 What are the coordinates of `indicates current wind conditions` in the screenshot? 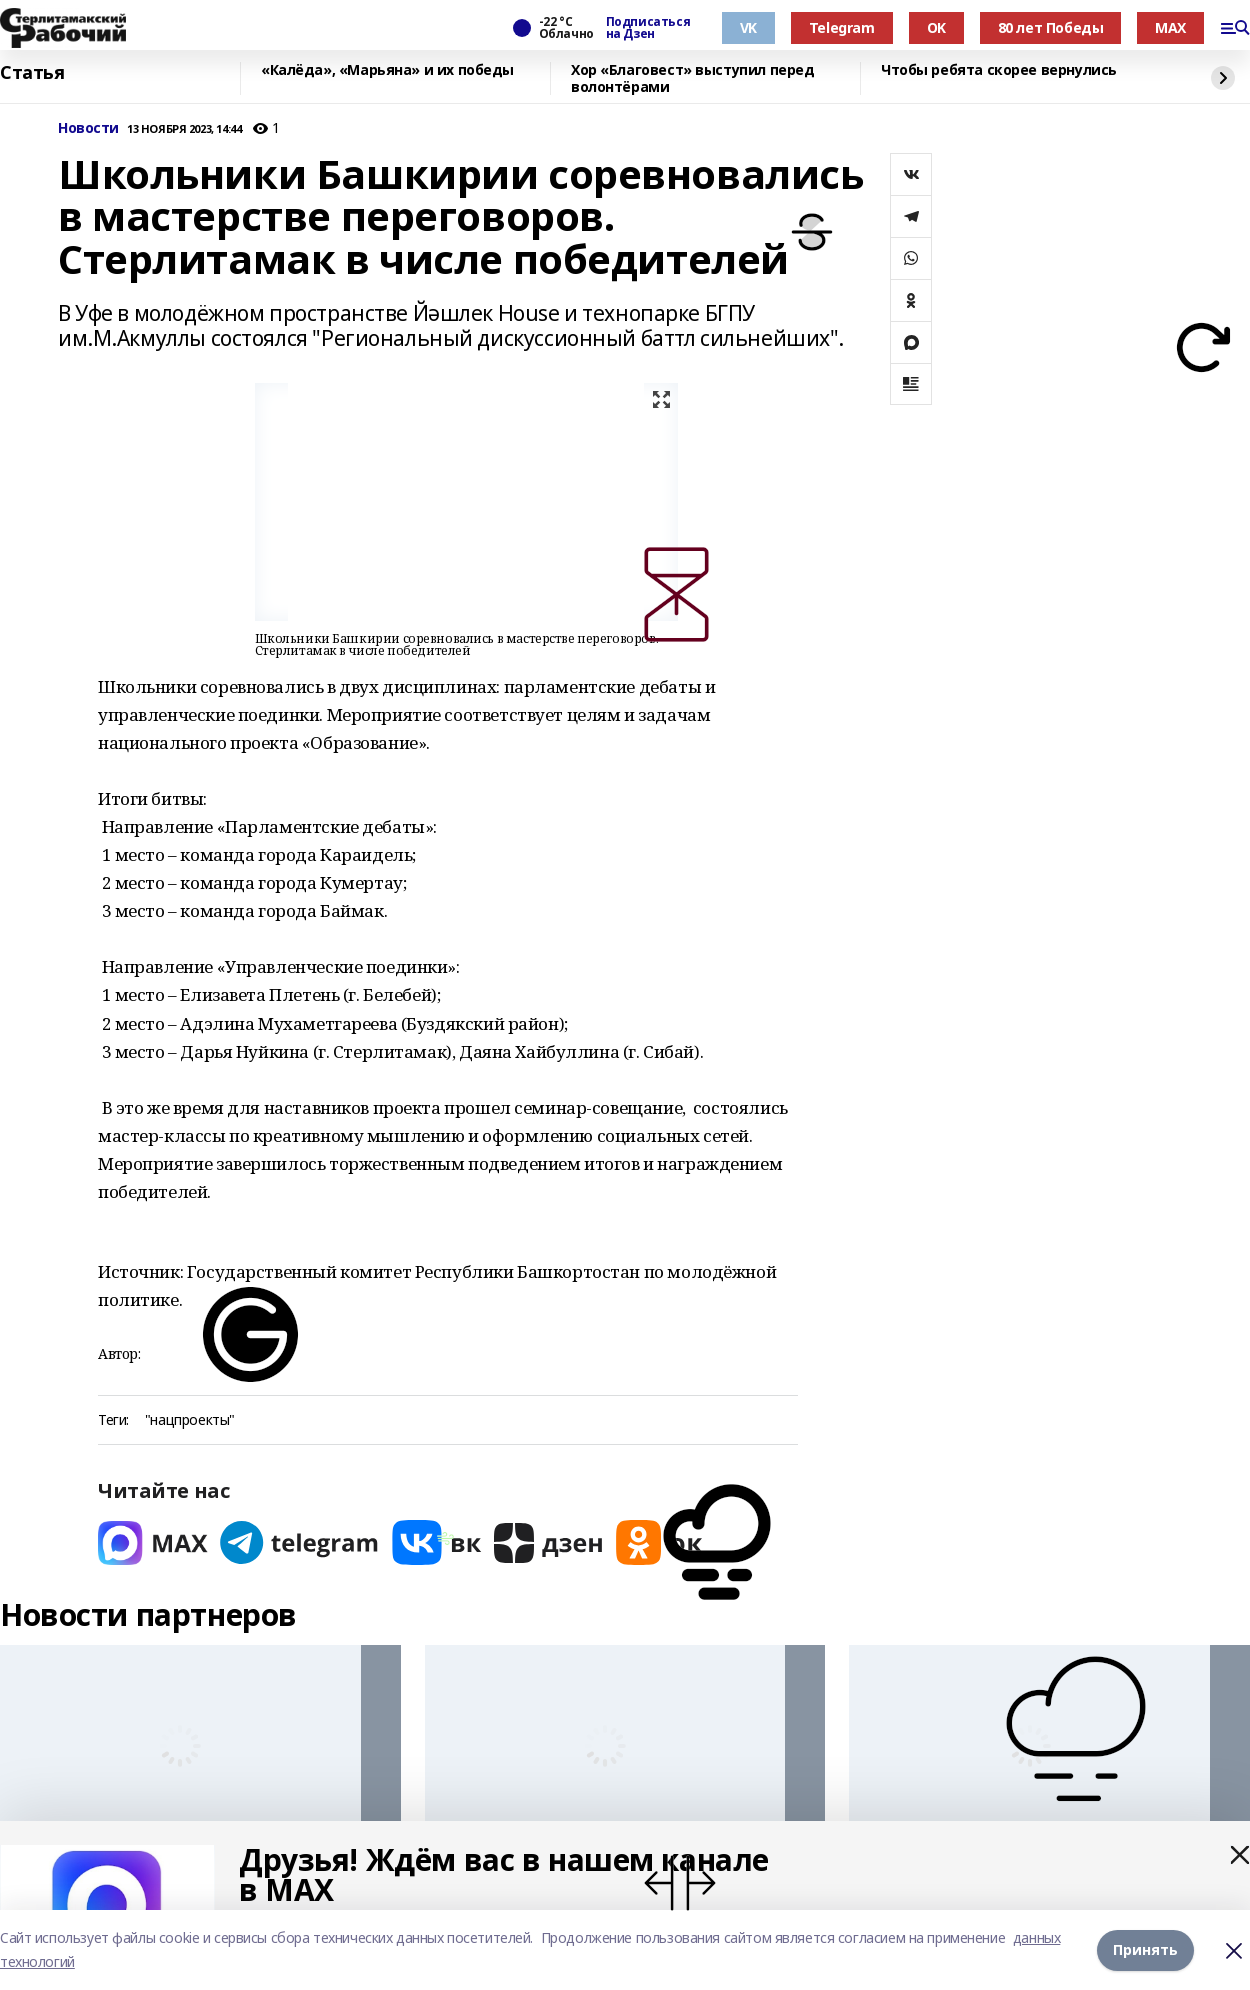 It's located at (445, 1538).